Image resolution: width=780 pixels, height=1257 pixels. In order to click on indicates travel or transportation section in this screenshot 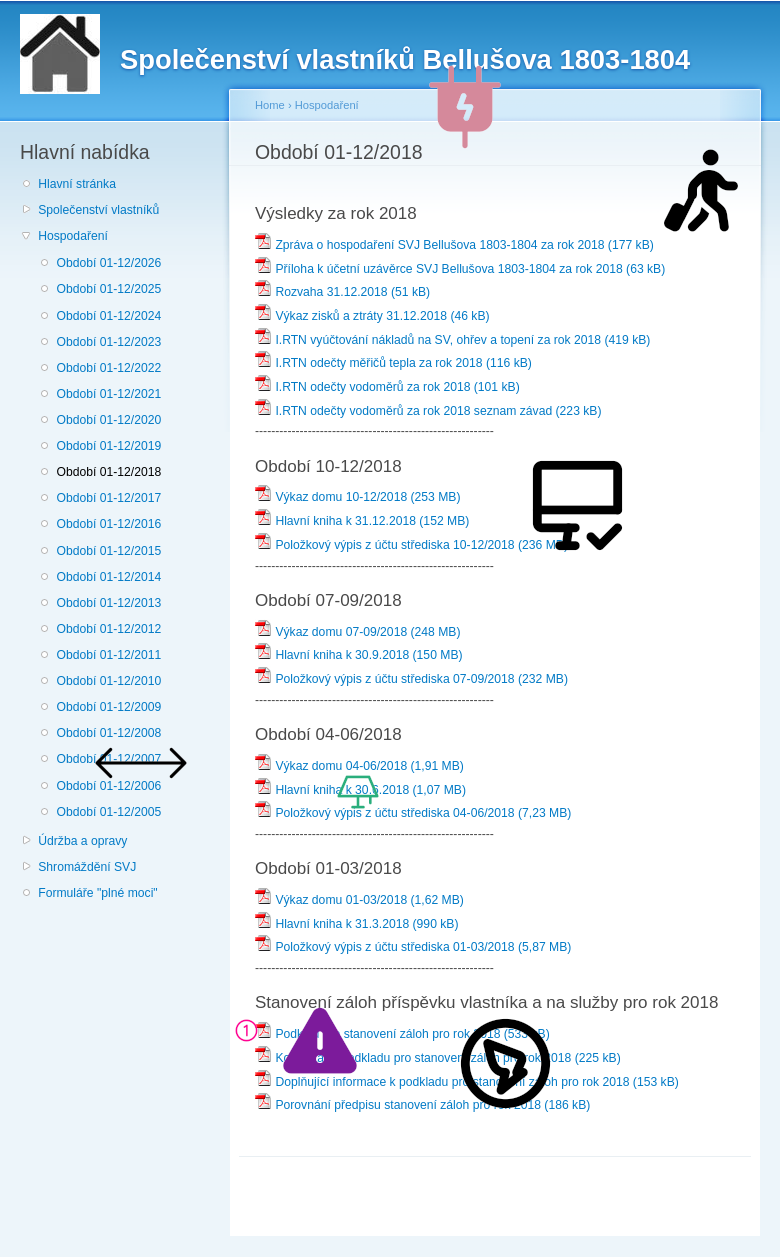, I will do `click(701, 190)`.